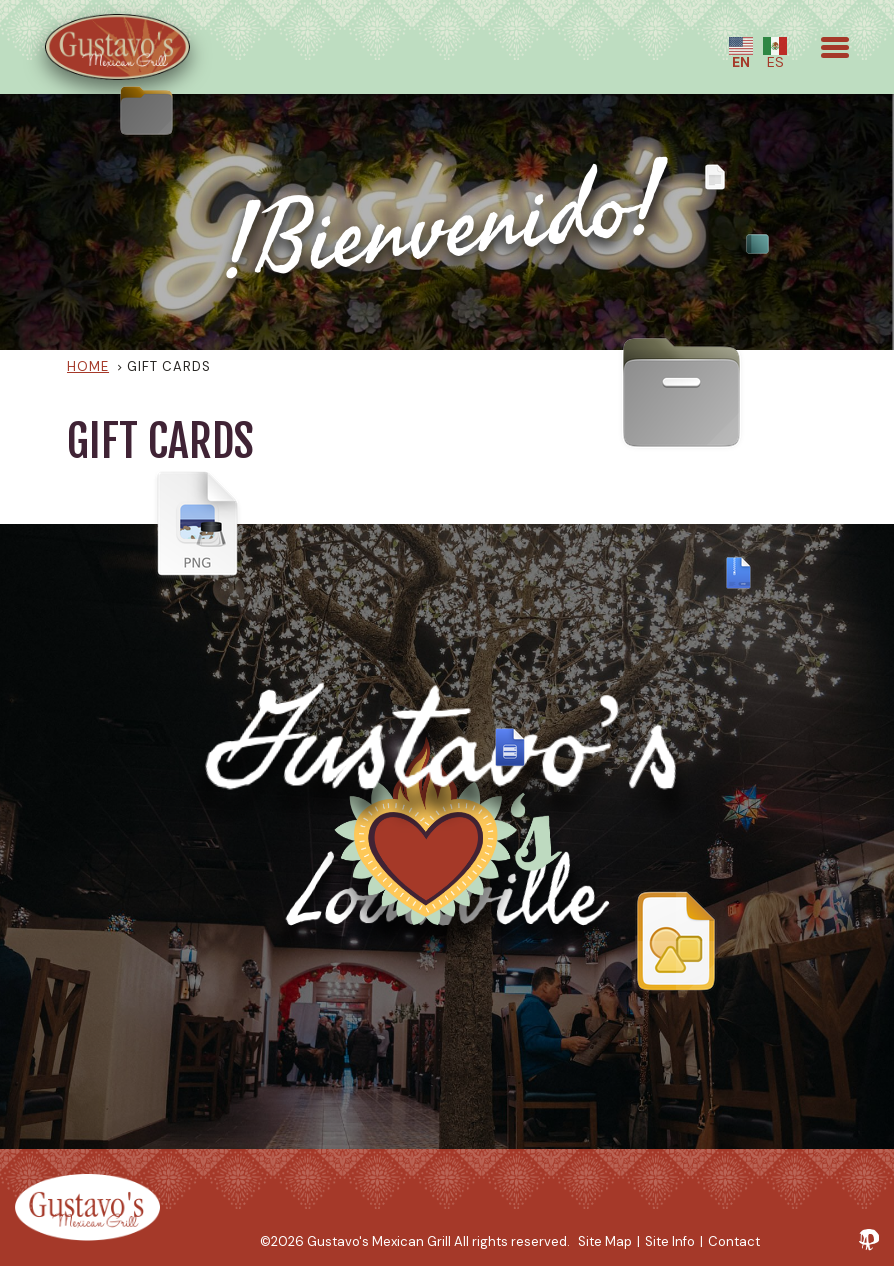 The width and height of the screenshot is (894, 1266). Describe the element at coordinates (197, 525) in the screenshot. I see `a PNG image file` at that location.